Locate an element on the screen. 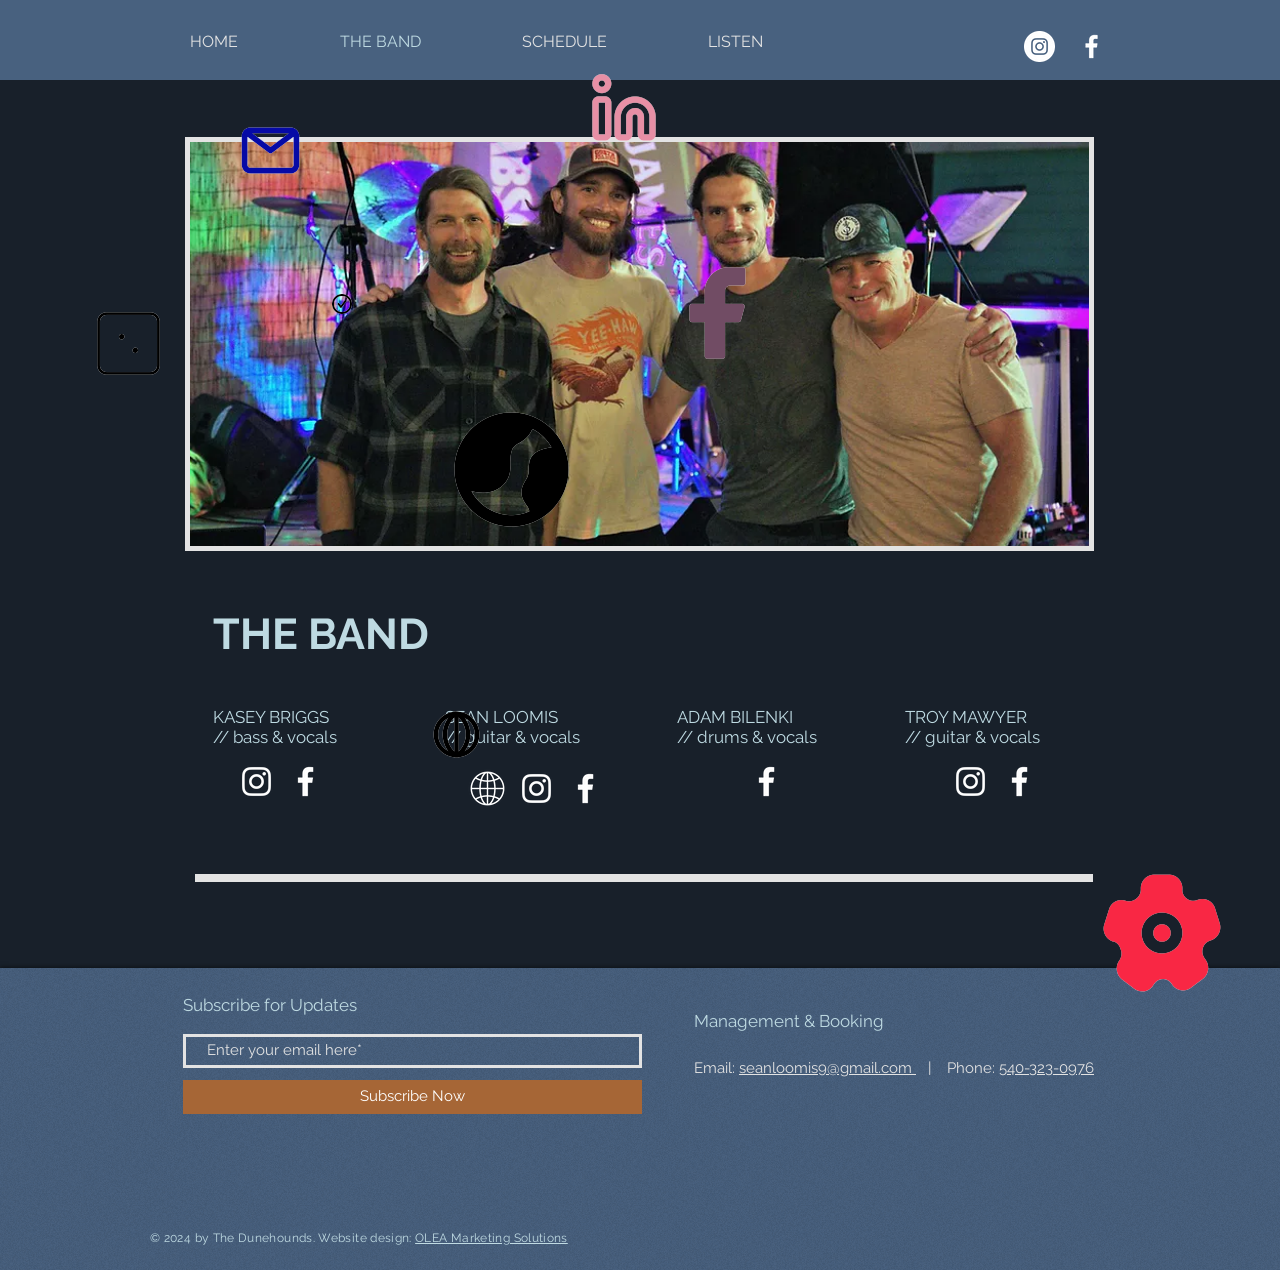  open your email inbox is located at coordinates (270, 150).